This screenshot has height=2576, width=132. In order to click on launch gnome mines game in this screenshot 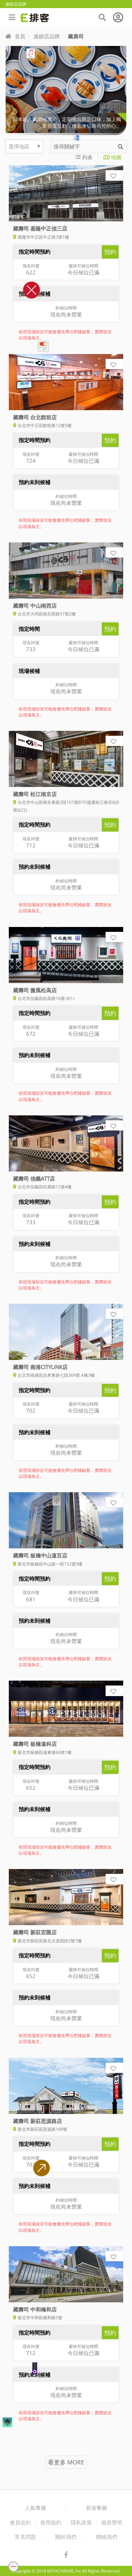, I will do `click(7, 2422)`.